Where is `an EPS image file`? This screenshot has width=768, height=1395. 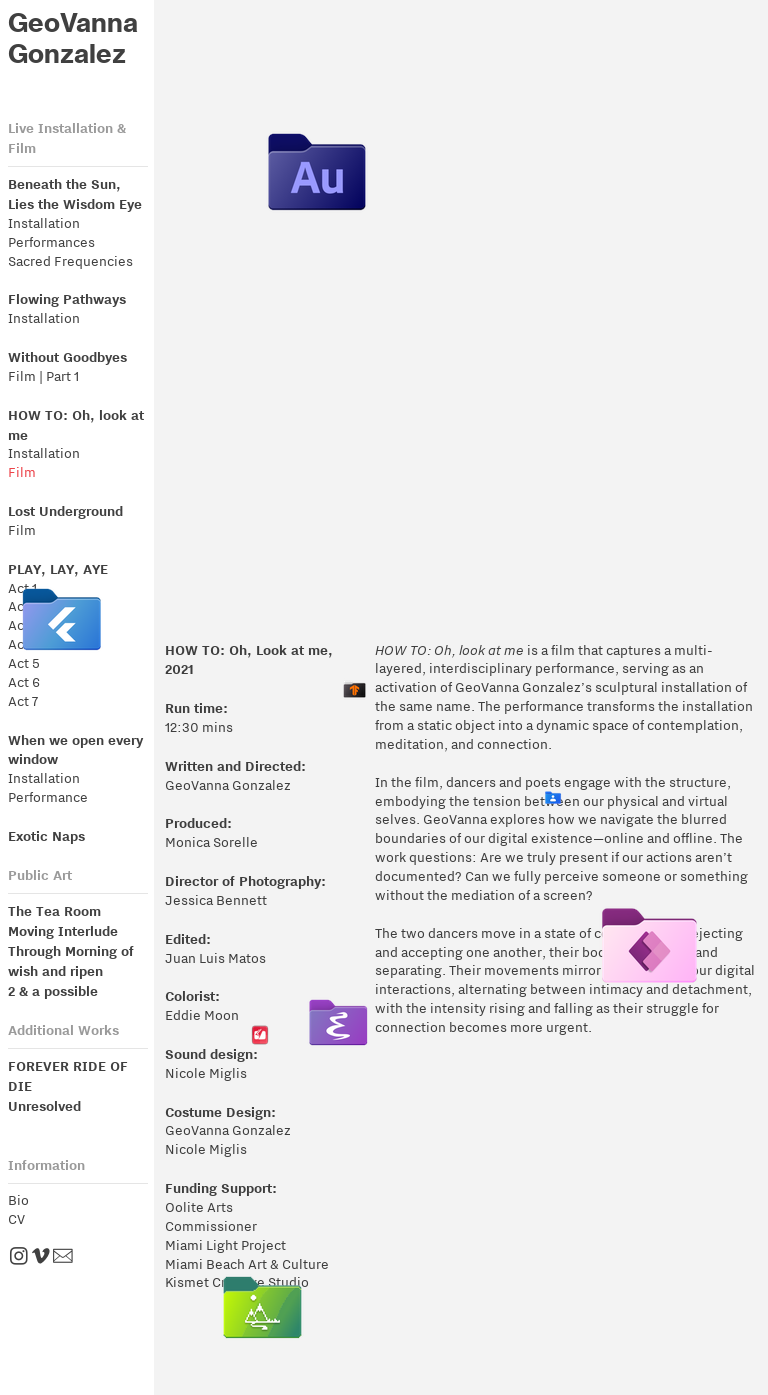 an EPS image file is located at coordinates (260, 1035).